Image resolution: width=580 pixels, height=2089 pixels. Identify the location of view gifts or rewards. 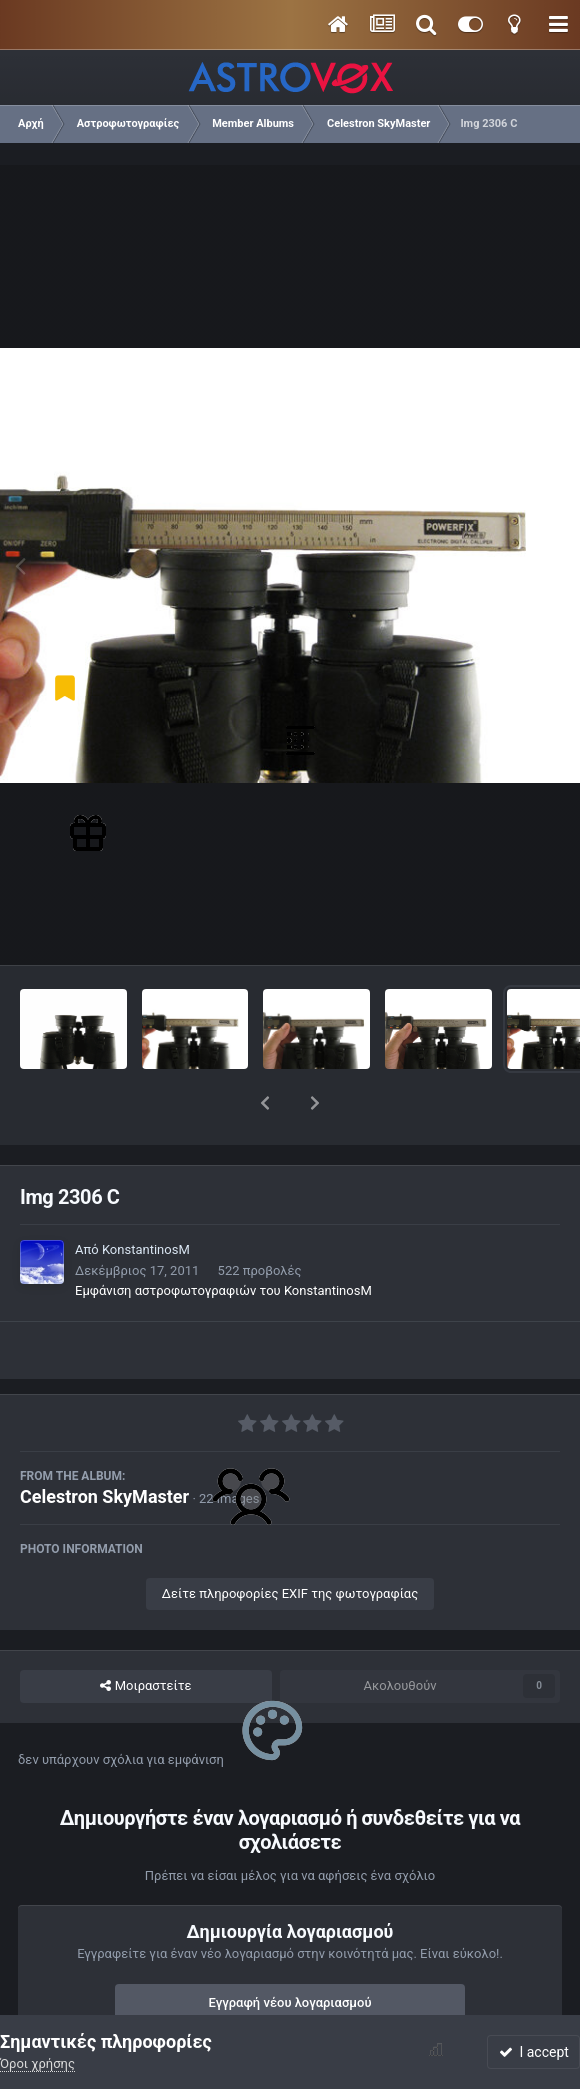
(88, 833).